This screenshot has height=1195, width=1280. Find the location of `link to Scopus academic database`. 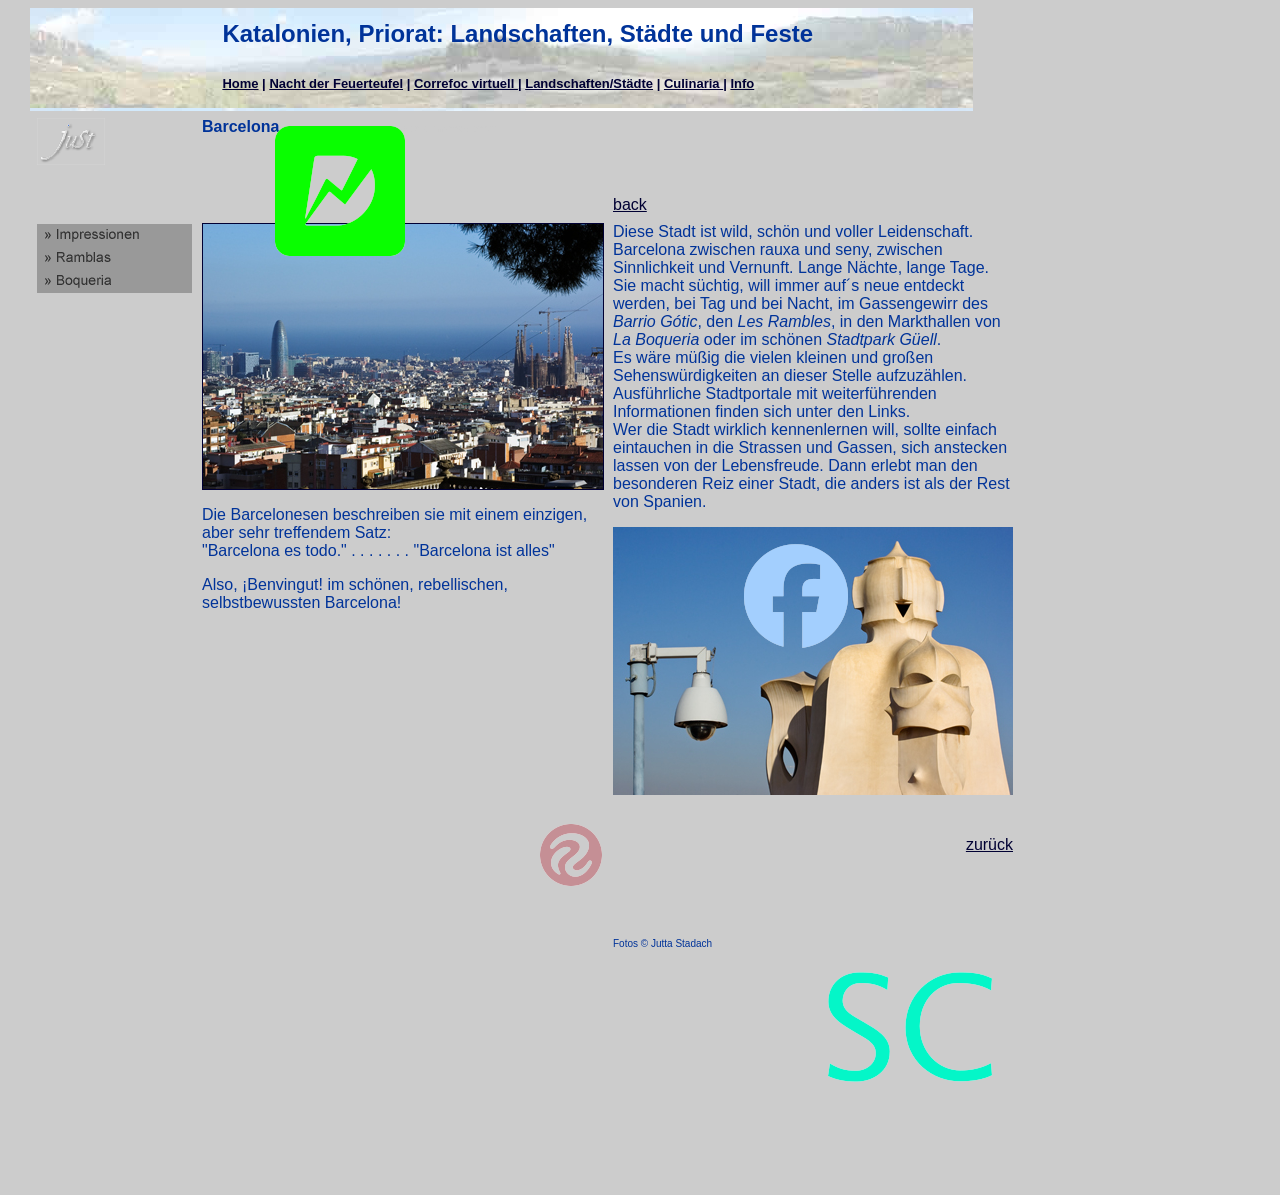

link to Scopus academic database is located at coordinates (910, 1027).